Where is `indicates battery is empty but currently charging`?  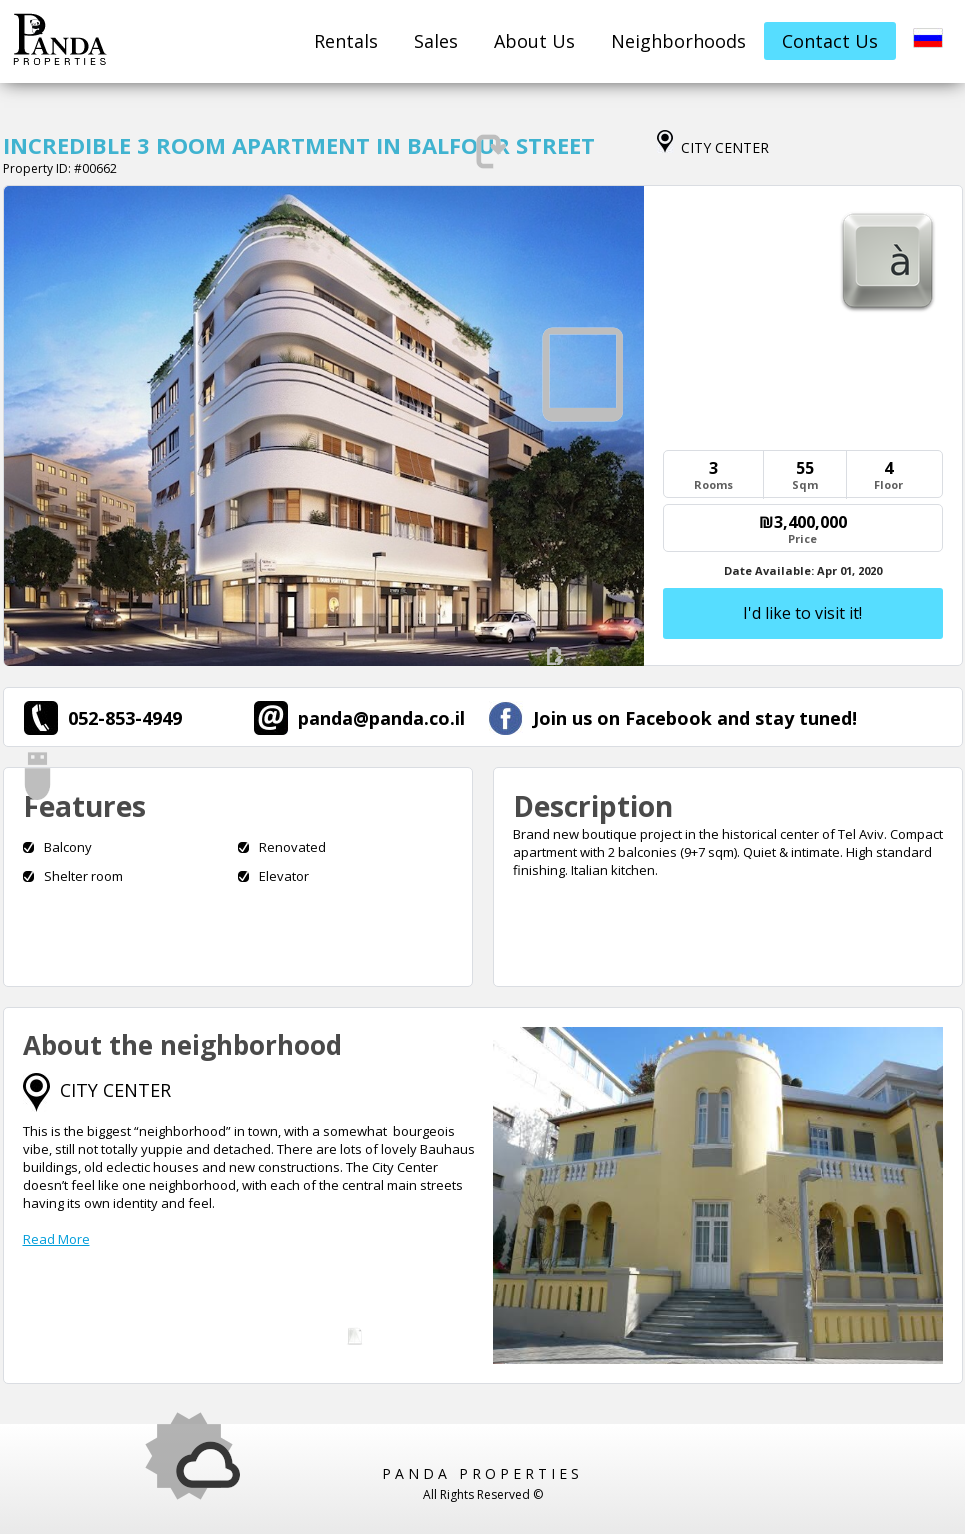
indicates battery is empty but currently charging is located at coordinates (554, 656).